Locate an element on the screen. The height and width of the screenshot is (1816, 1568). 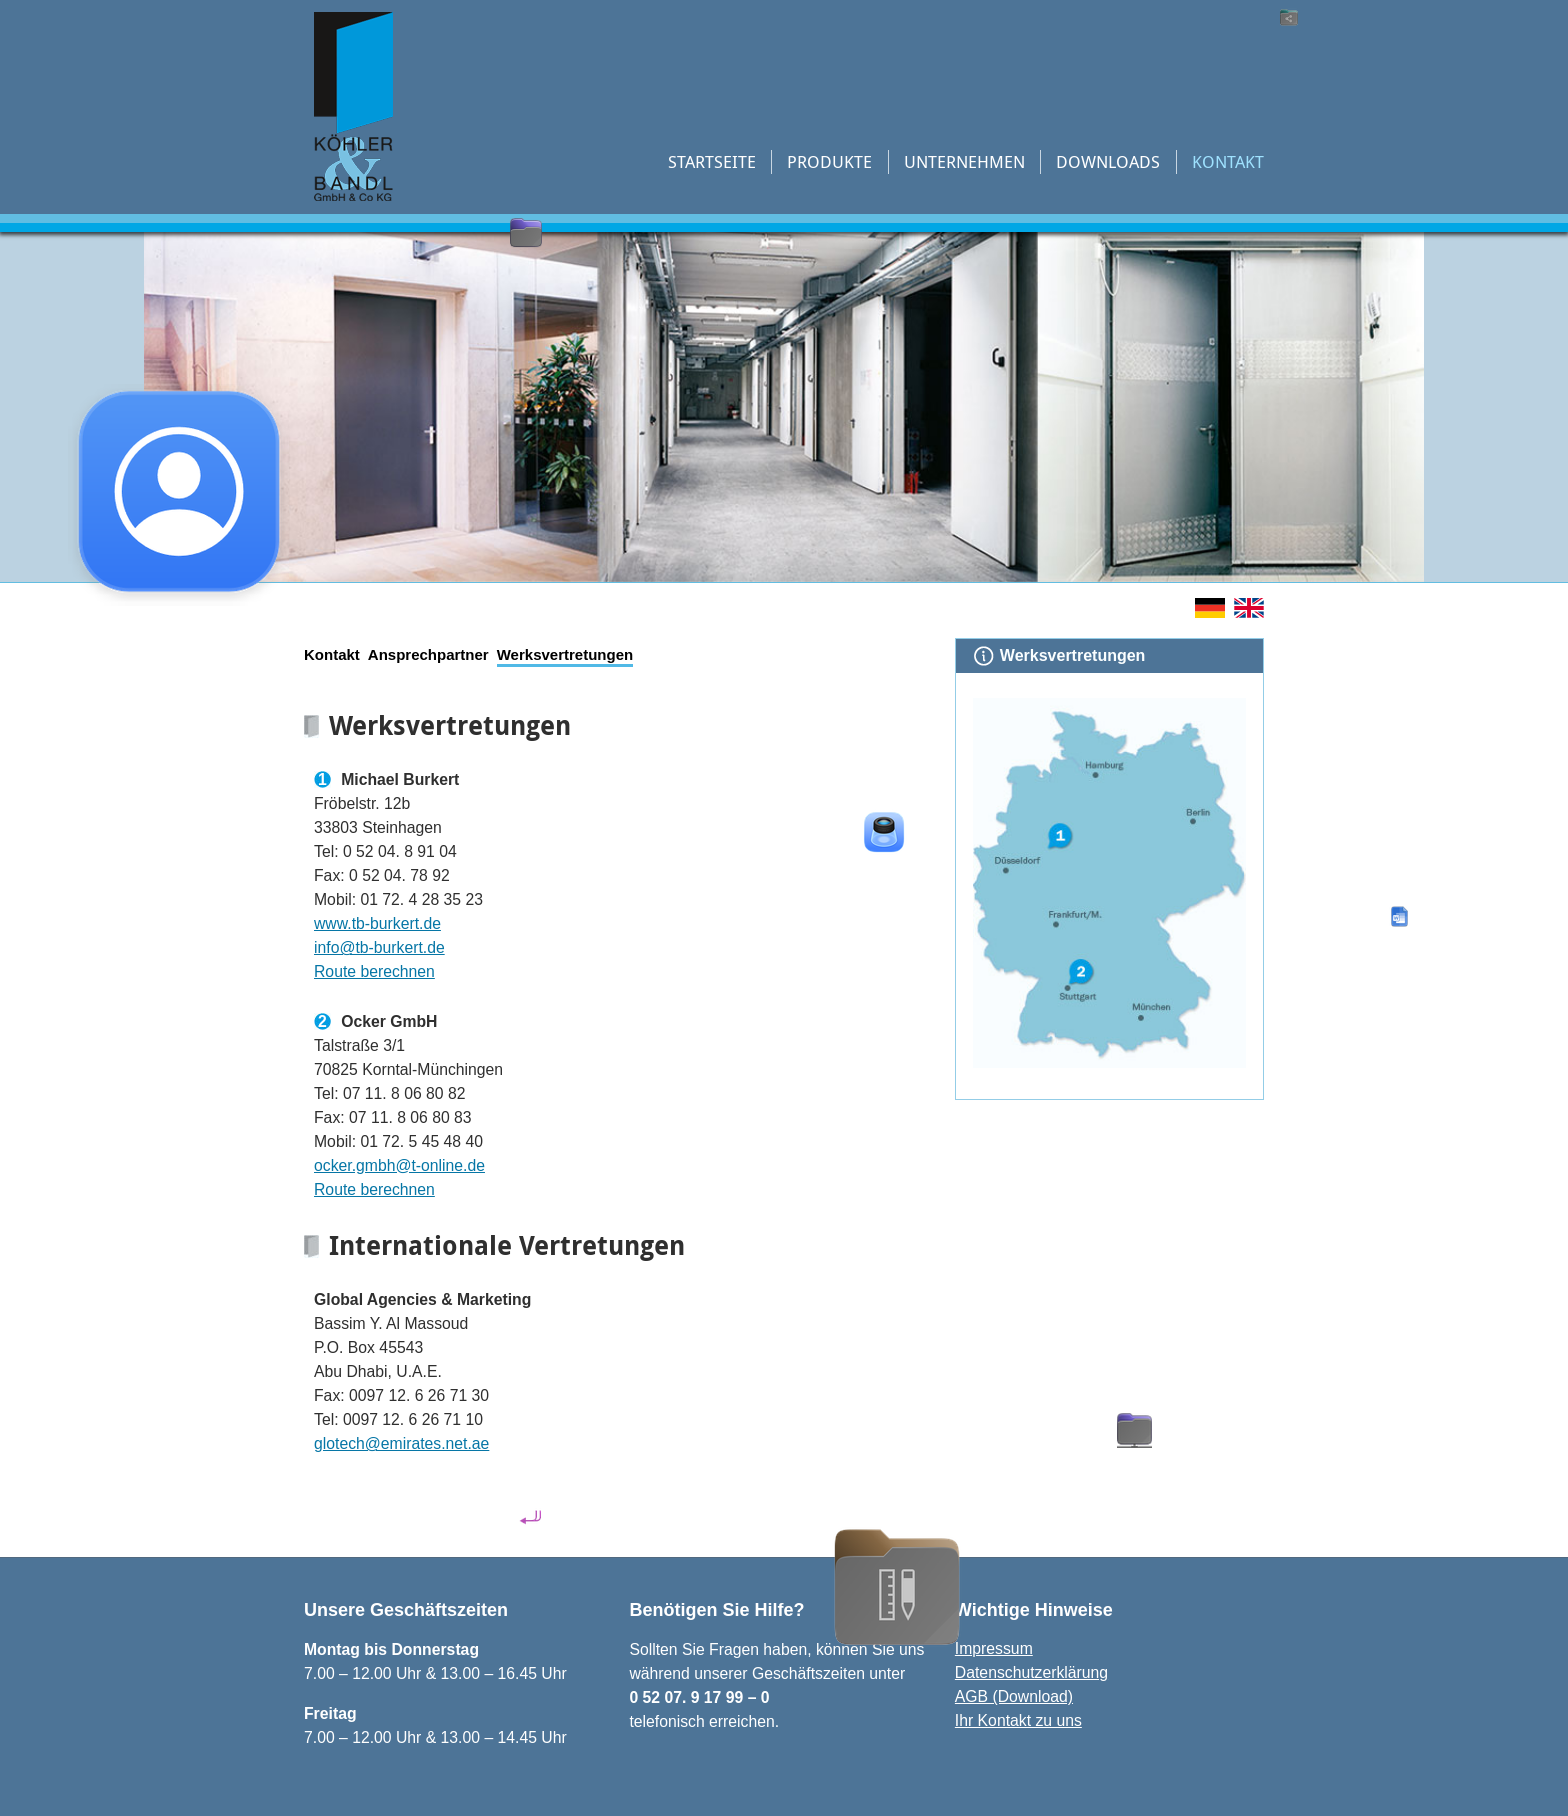
open a Microsoft Word document is located at coordinates (1399, 916).